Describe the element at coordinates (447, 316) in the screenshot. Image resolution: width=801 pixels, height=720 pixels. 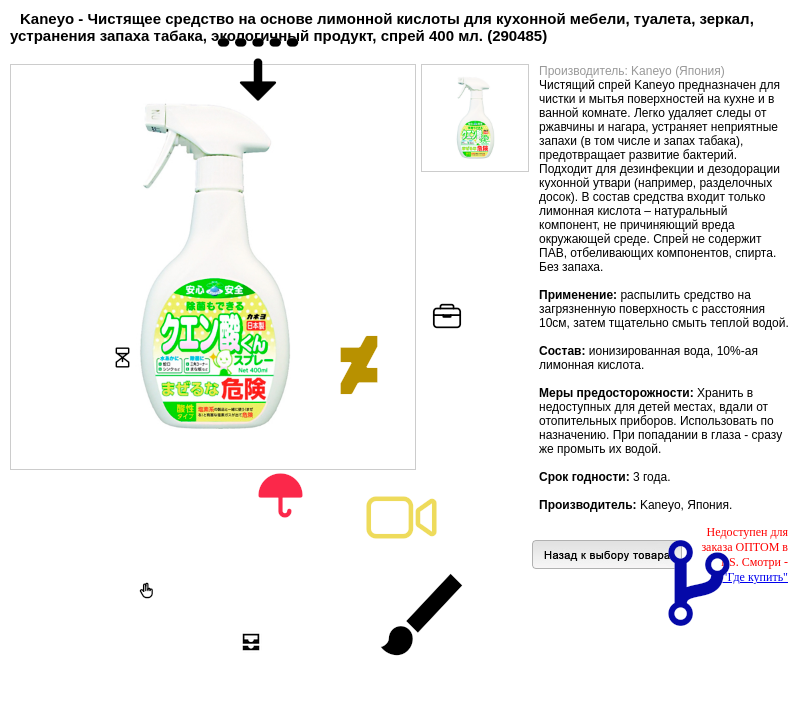
I see `access work or business-related content` at that location.